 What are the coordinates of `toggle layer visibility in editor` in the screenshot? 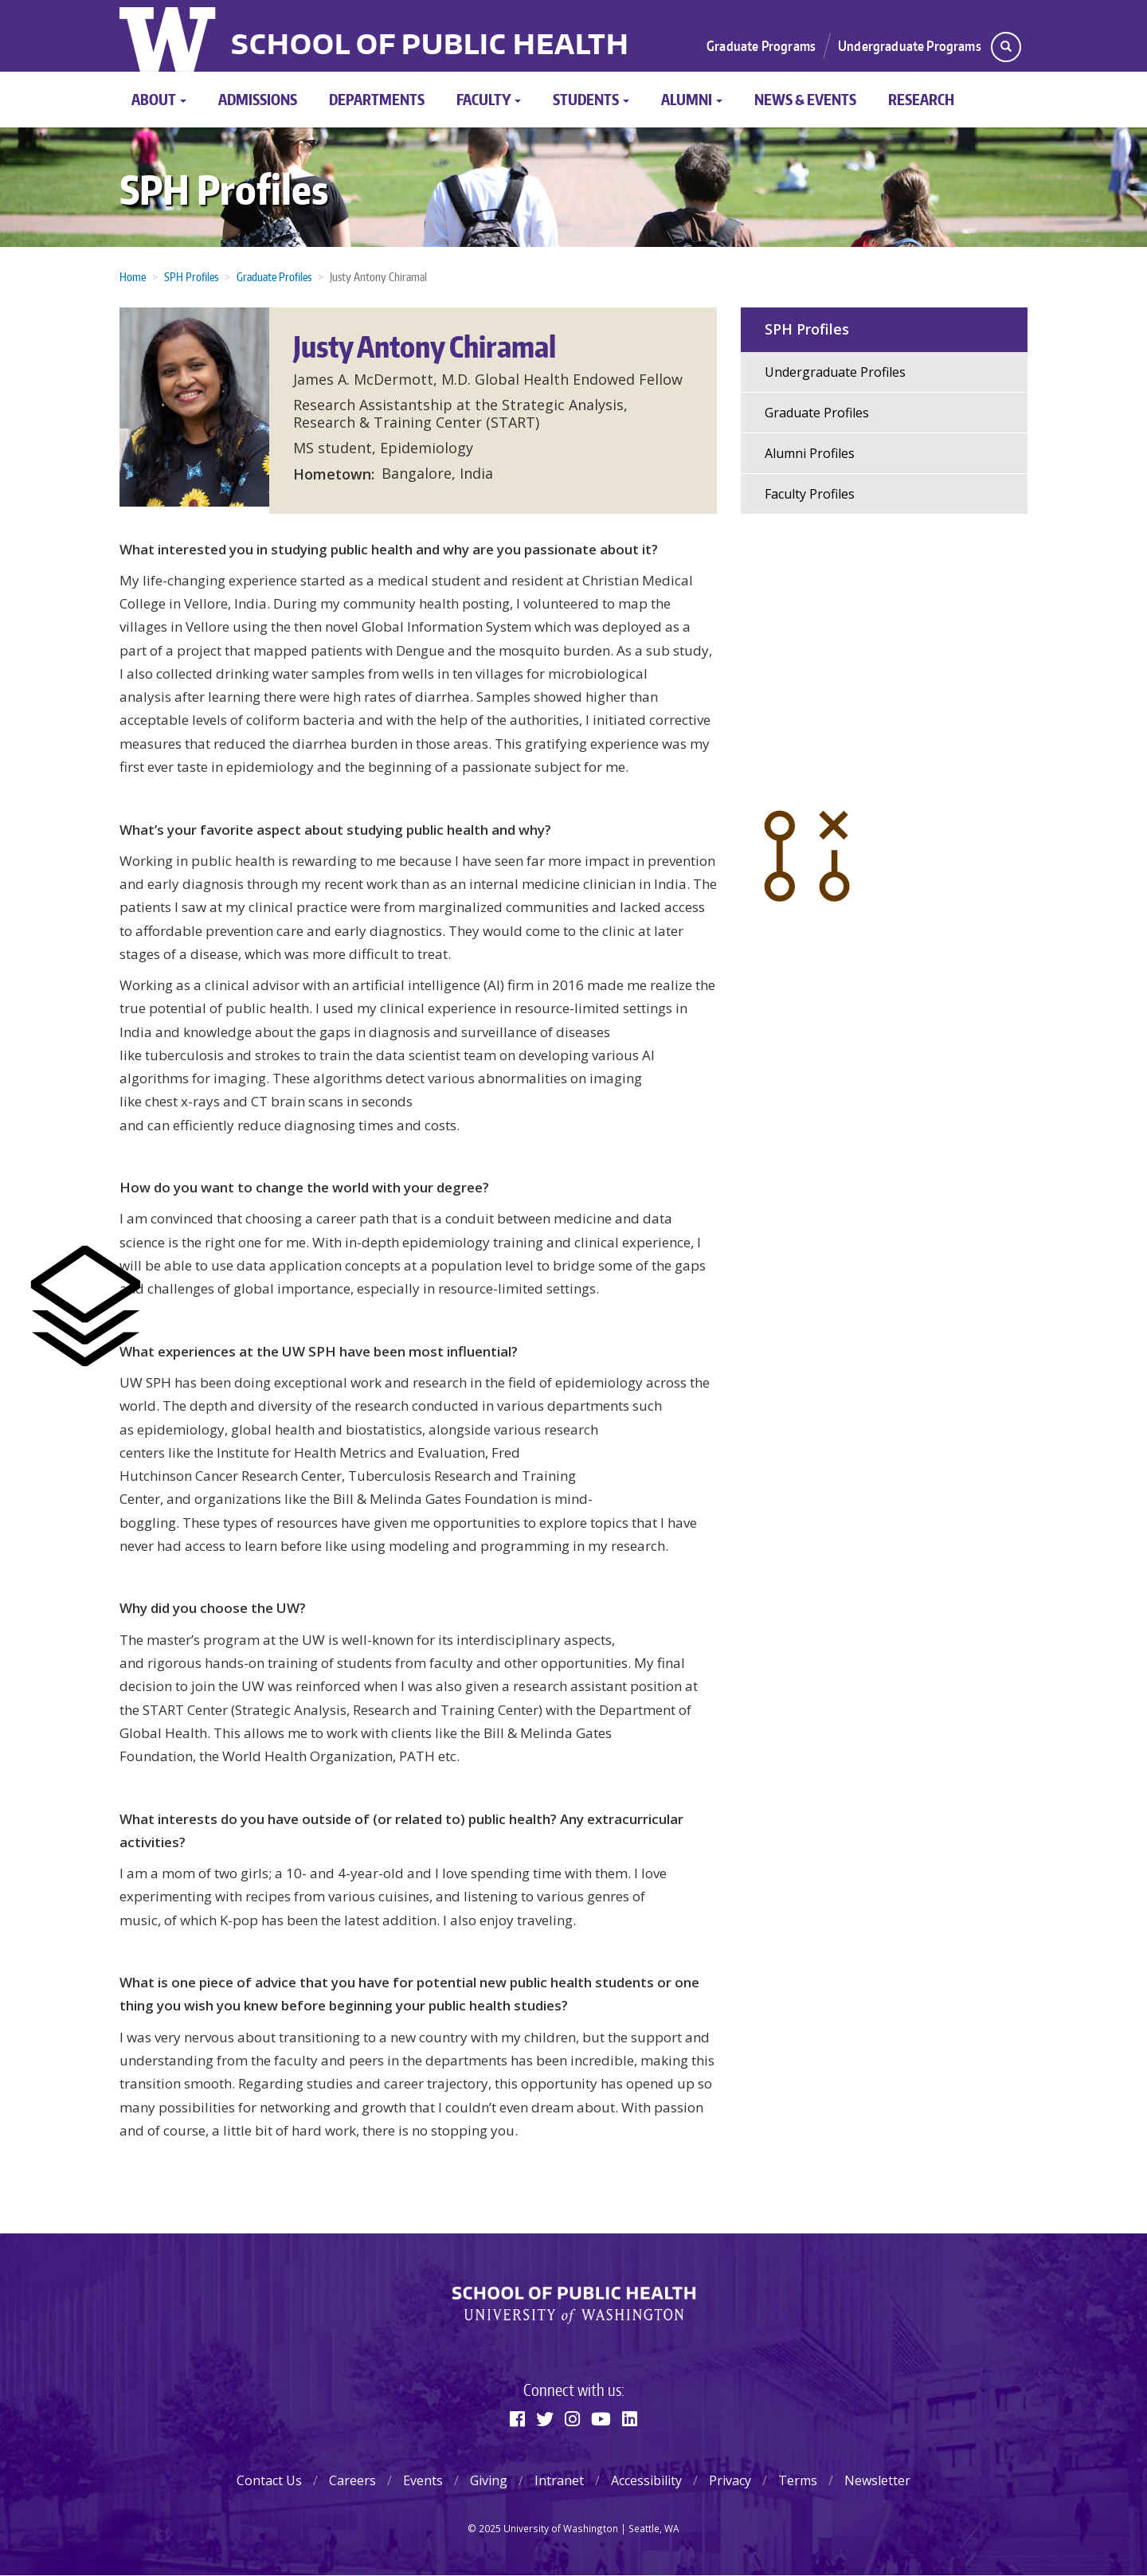 It's located at (85, 1306).